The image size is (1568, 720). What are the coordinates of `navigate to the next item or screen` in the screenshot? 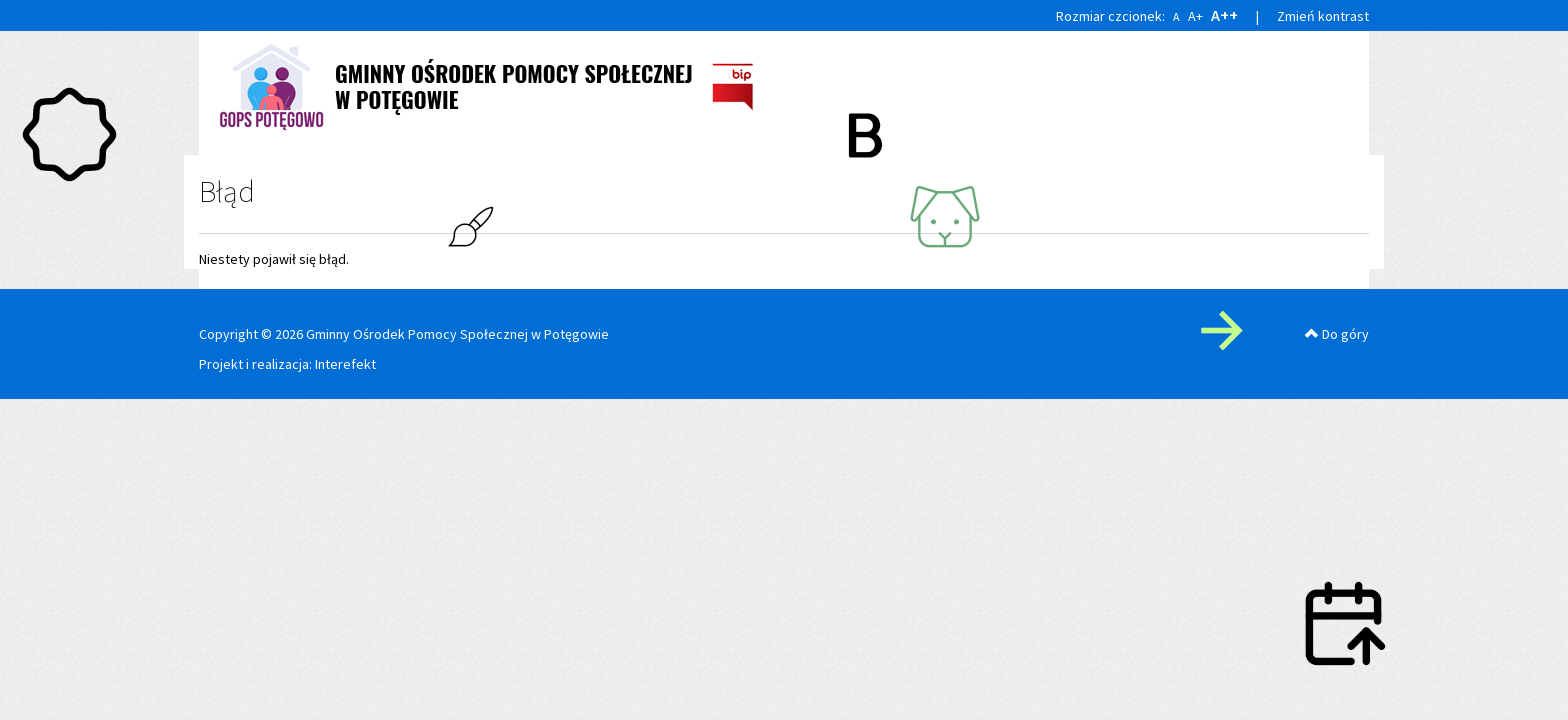 It's located at (1221, 330).